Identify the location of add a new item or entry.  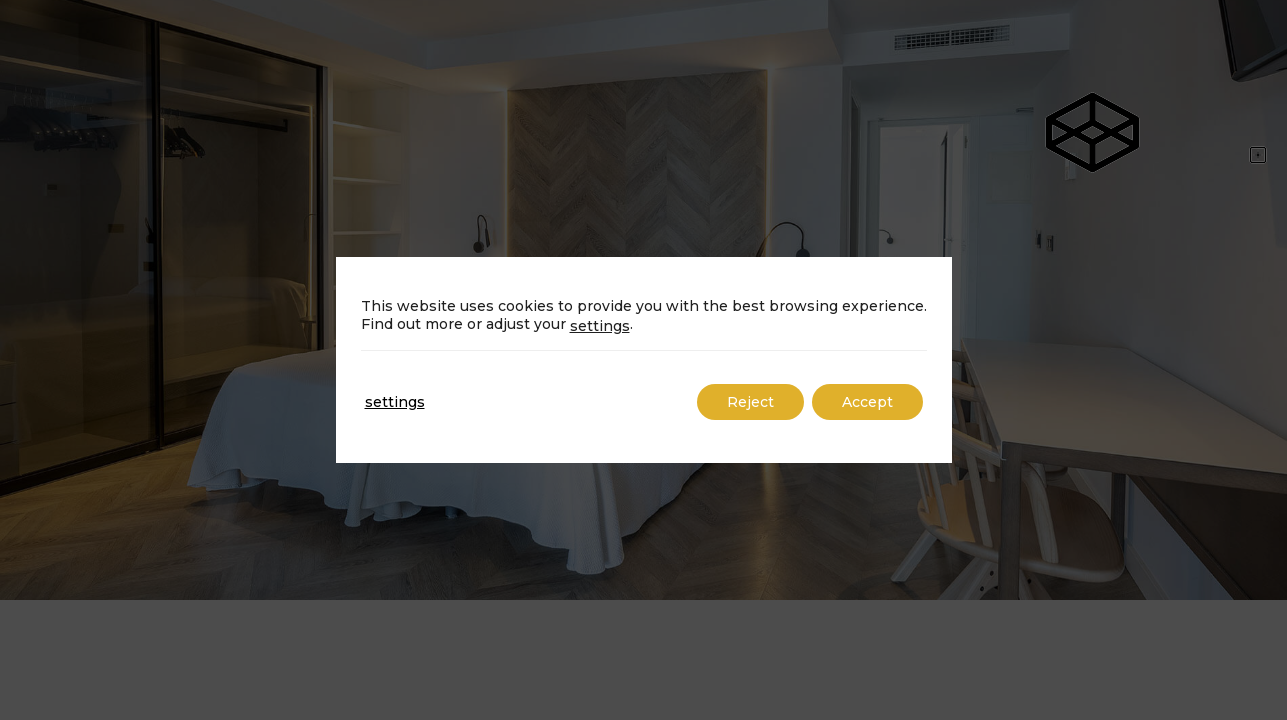
(1258, 155).